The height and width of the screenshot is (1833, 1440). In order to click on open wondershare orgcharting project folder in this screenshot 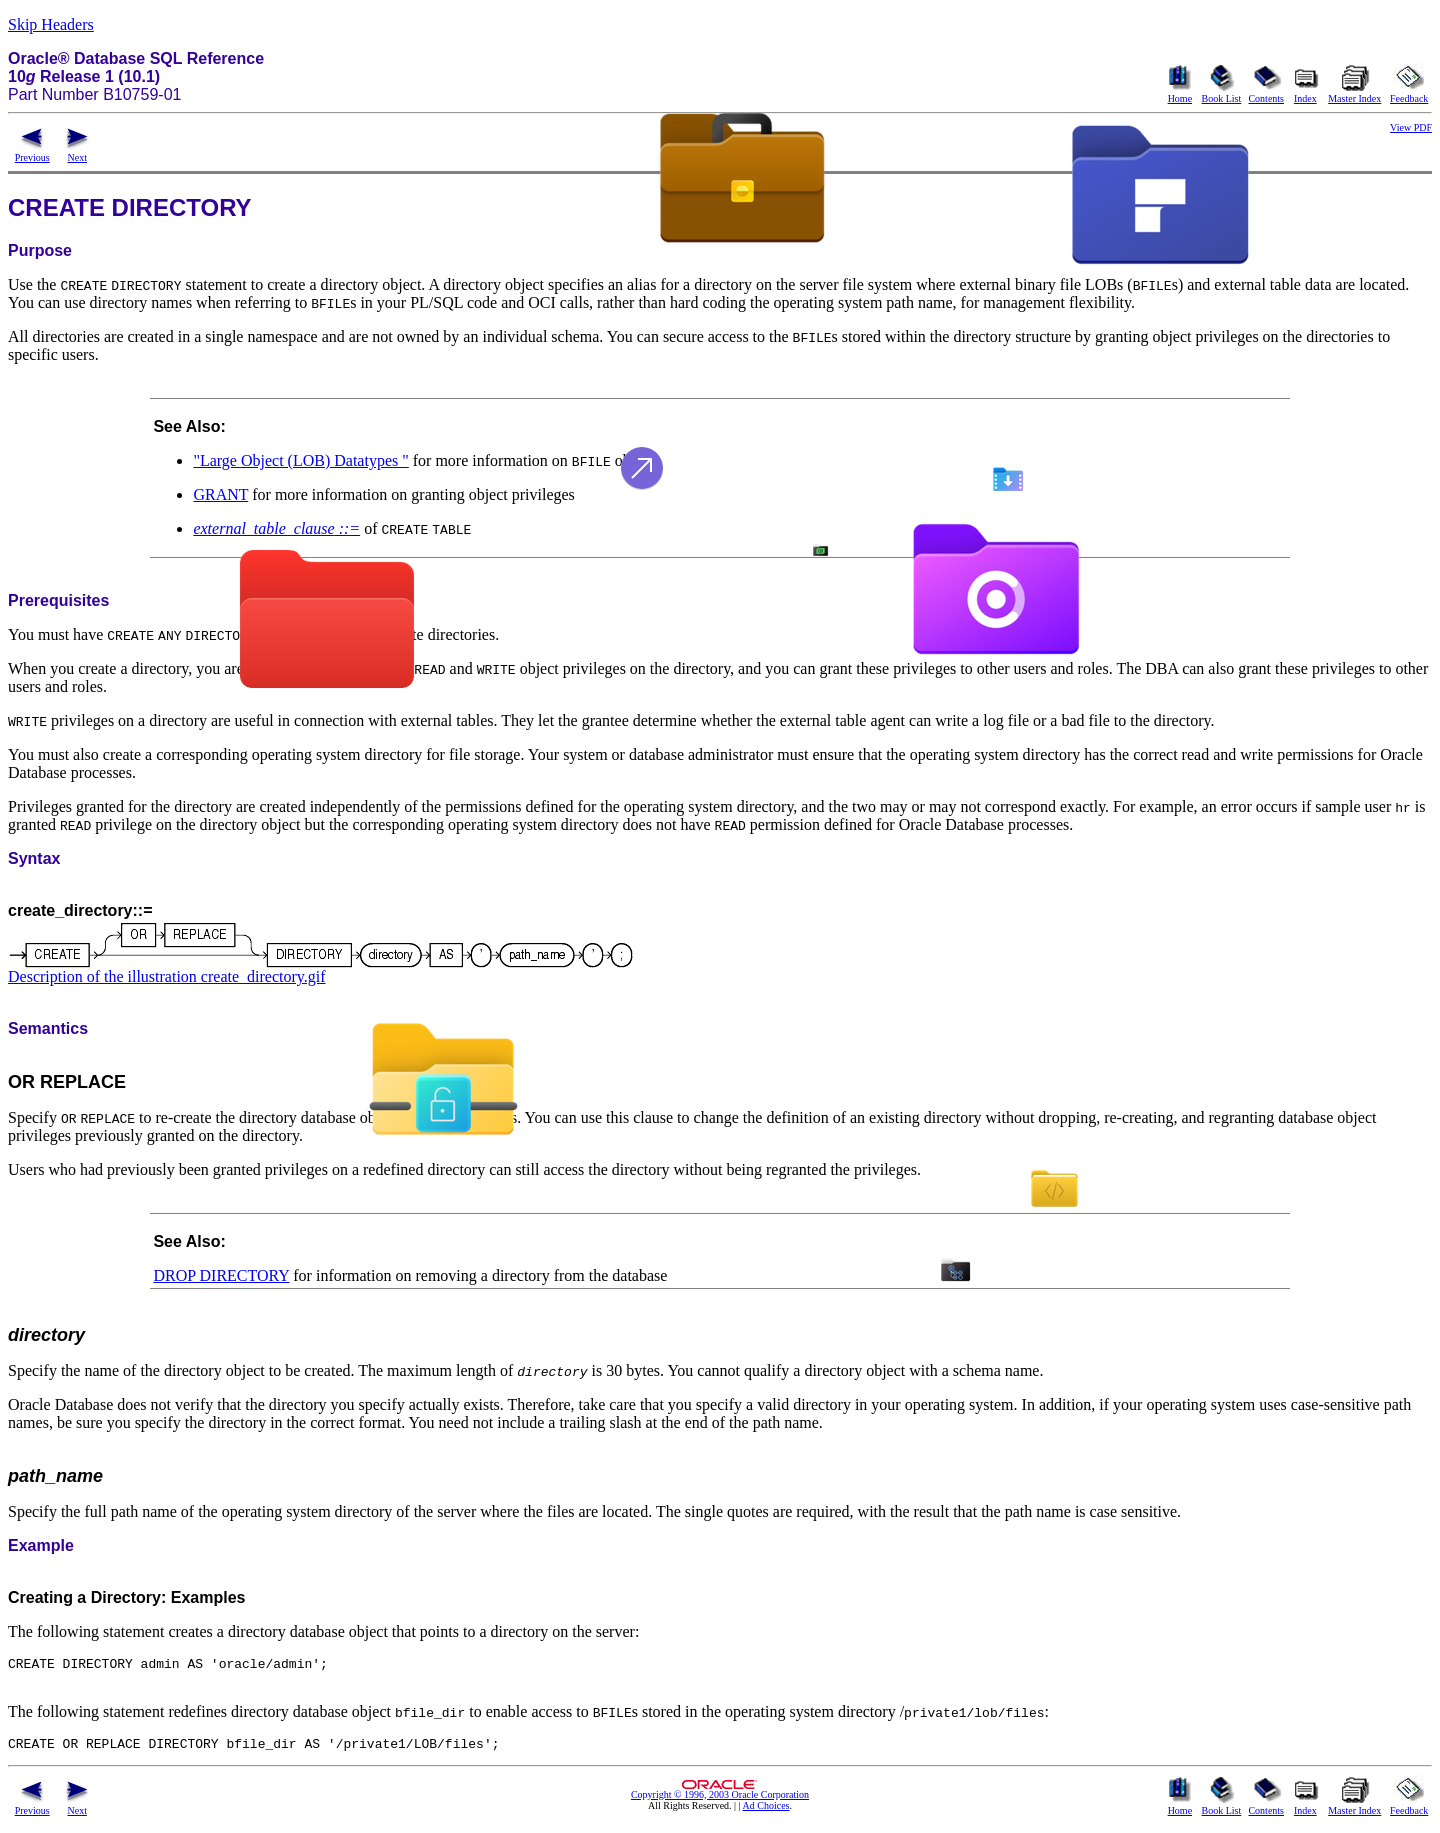, I will do `click(995, 593)`.